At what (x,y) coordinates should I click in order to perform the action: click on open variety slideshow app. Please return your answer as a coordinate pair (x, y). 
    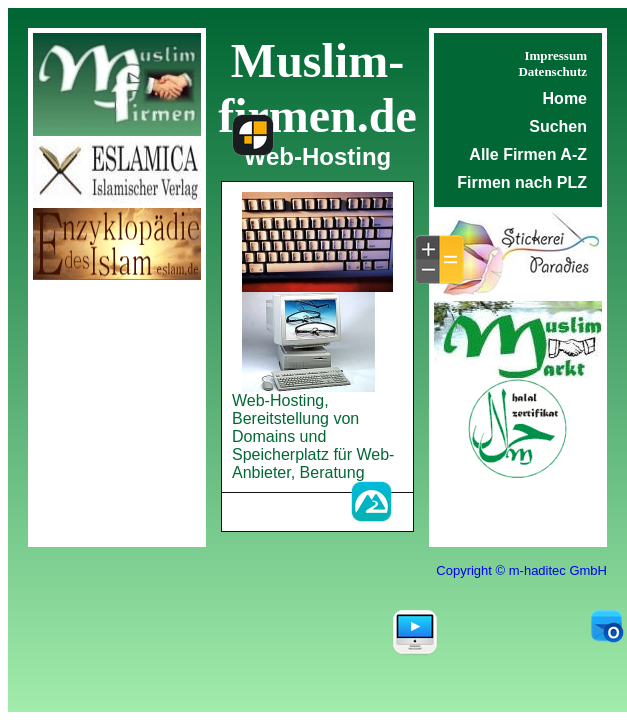
    Looking at the image, I should click on (415, 632).